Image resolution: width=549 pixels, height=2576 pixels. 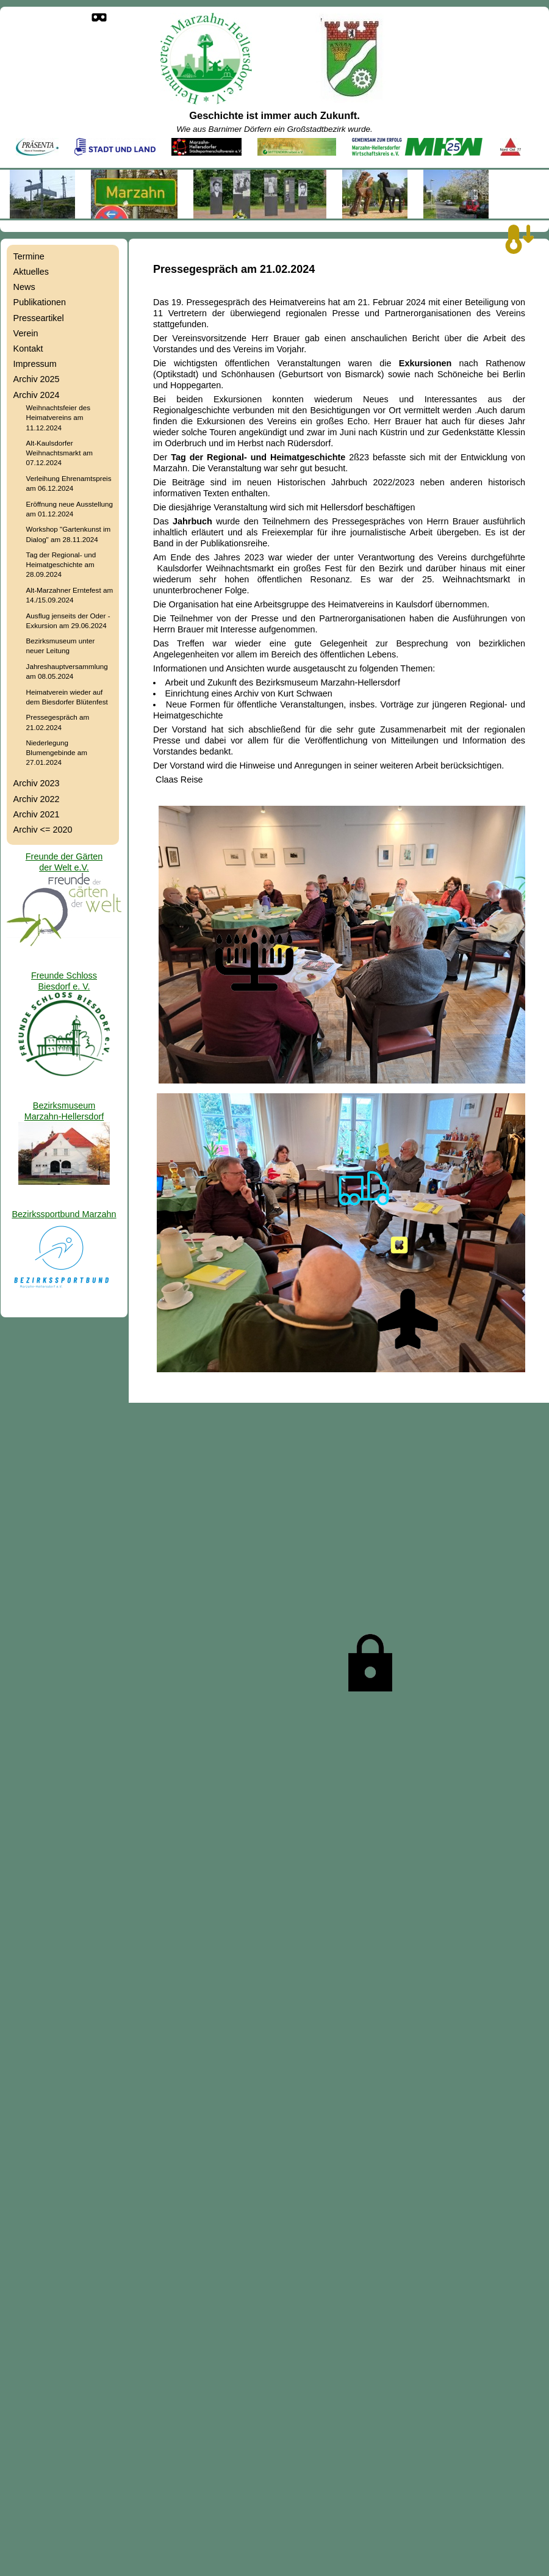 I want to click on lock or secure this item, so click(x=370, y=1664).